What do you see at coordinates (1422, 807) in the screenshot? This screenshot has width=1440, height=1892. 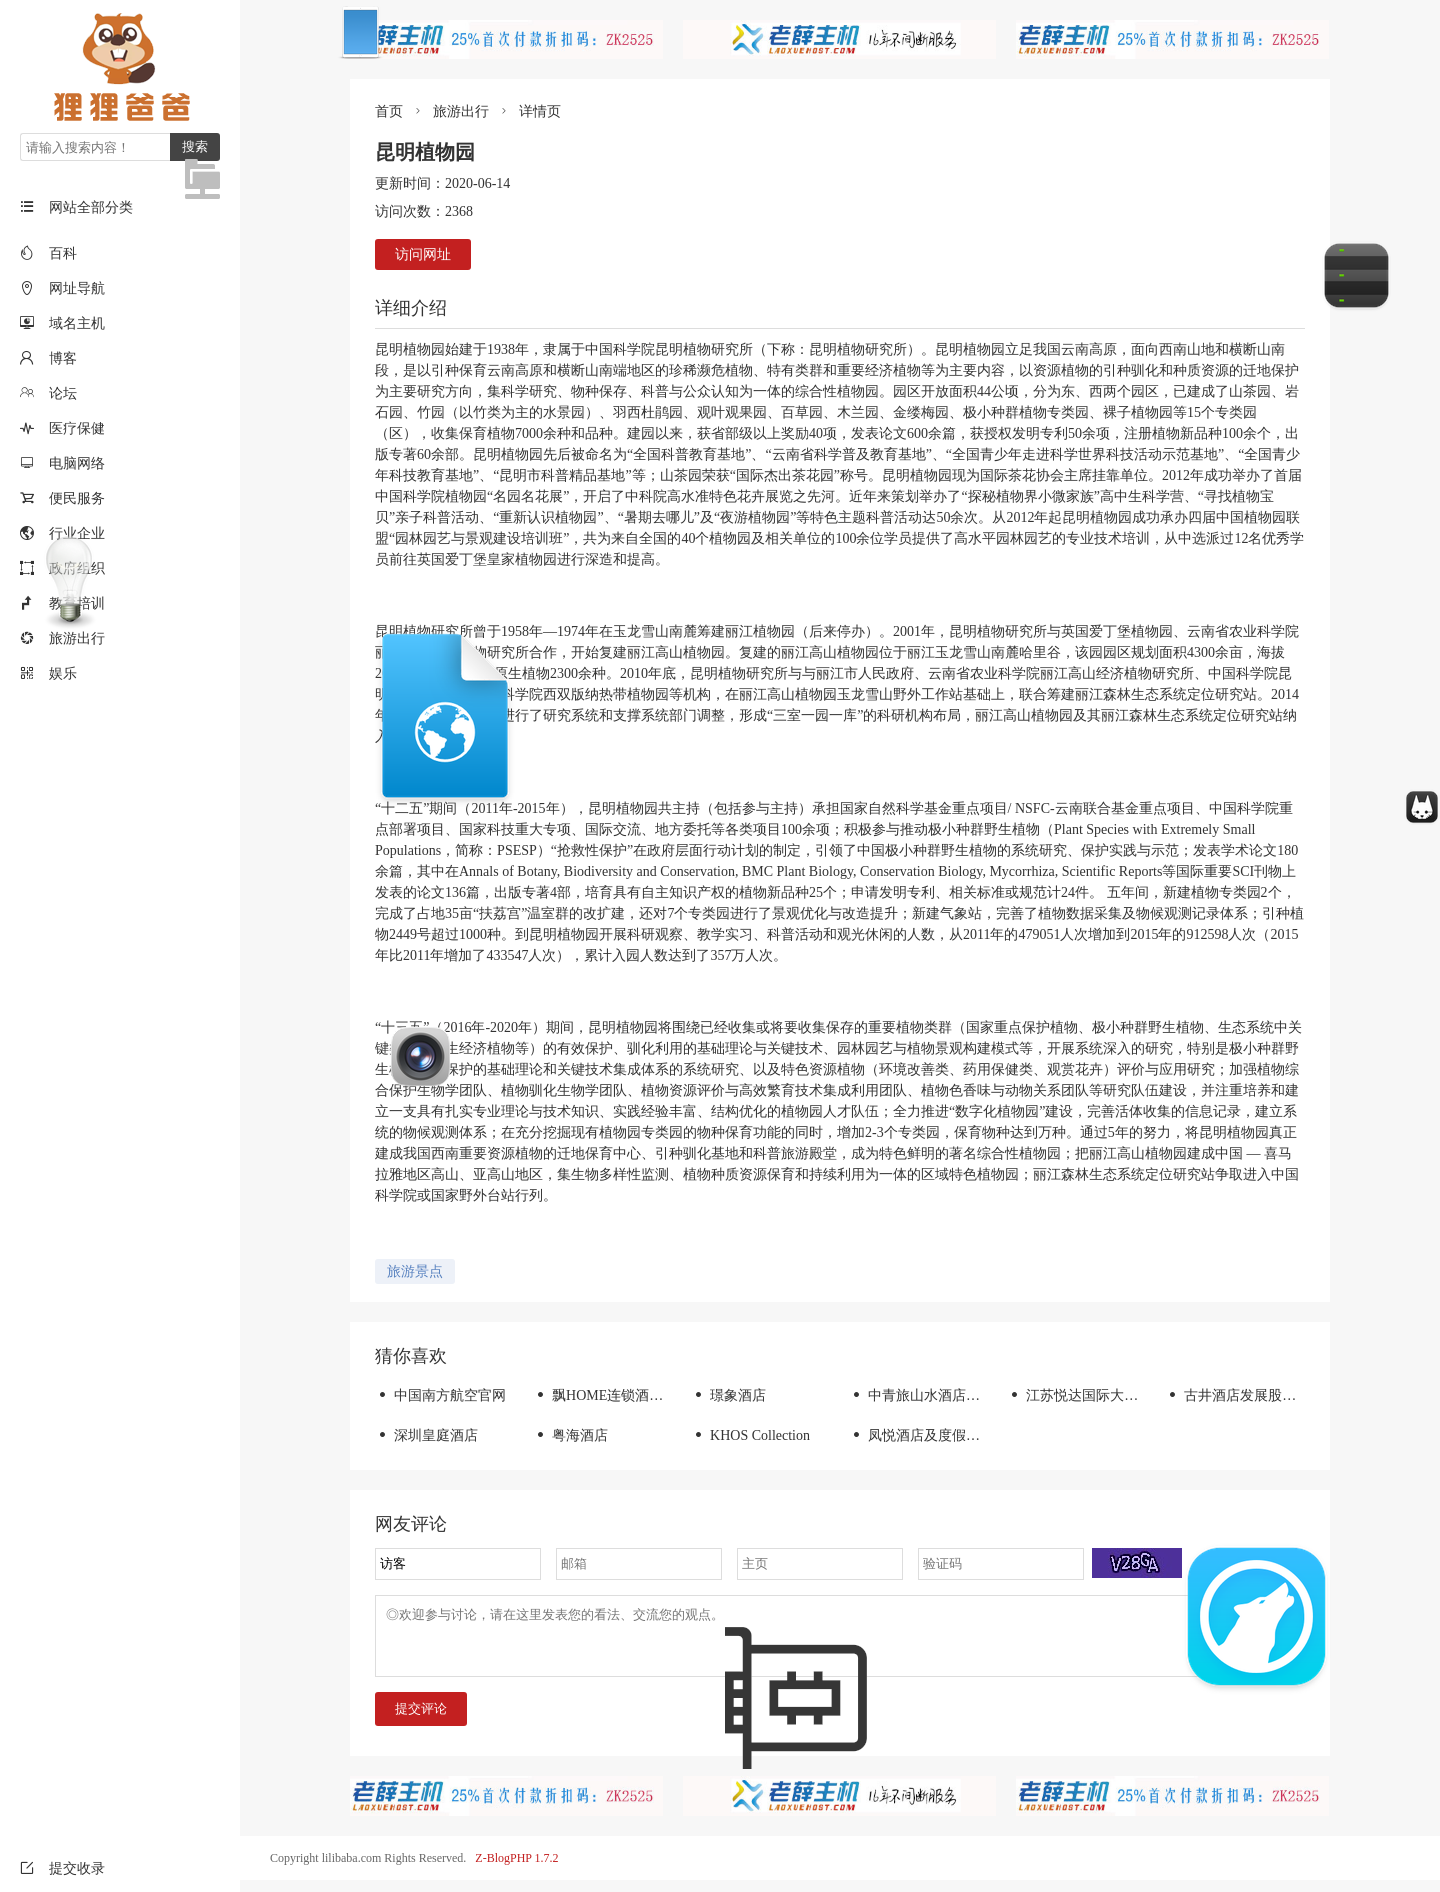 I see `launch the stray video game app` at bounding box center [1422, 807].